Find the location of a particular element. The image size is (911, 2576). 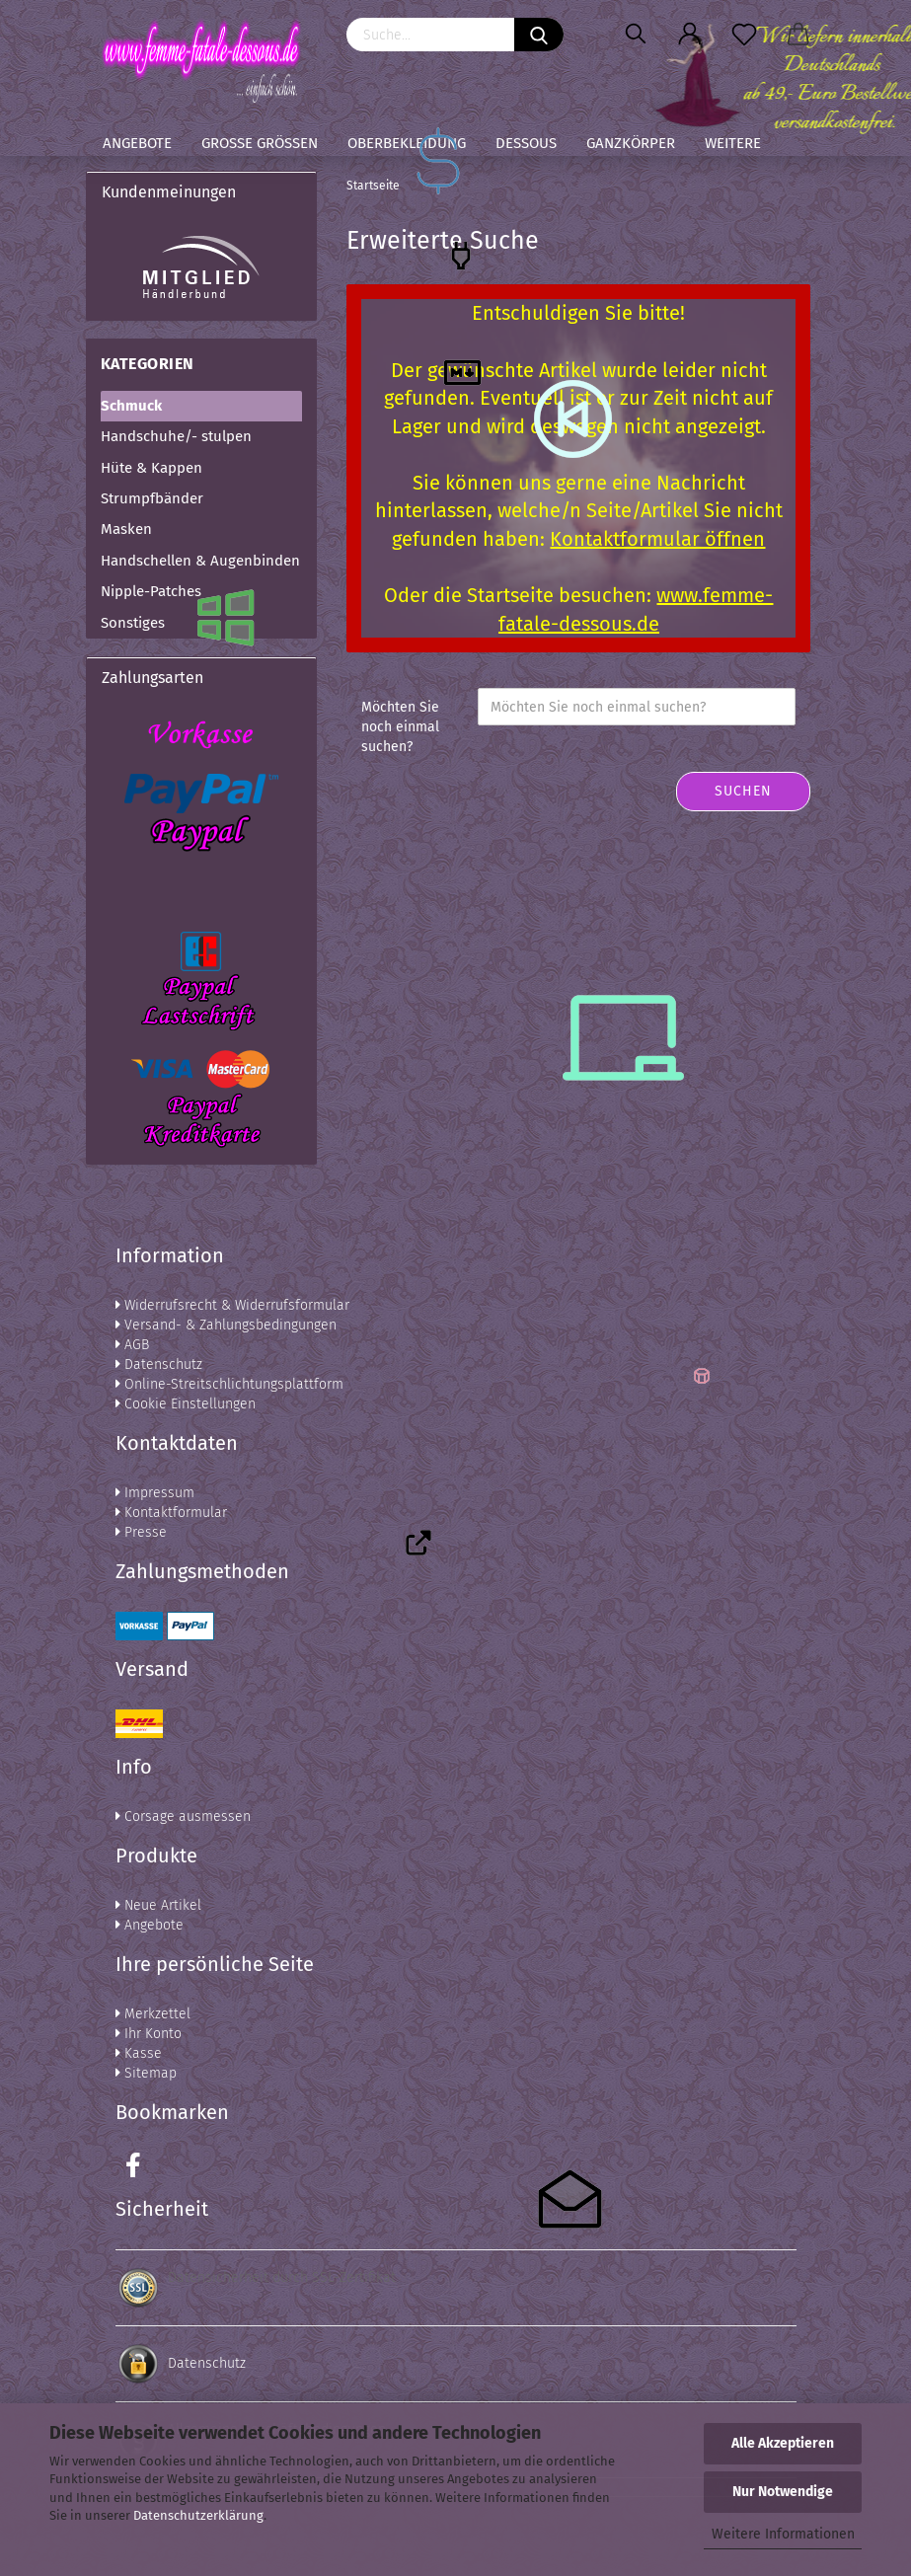

view open or read mail is located at coordinates (569, 2201).